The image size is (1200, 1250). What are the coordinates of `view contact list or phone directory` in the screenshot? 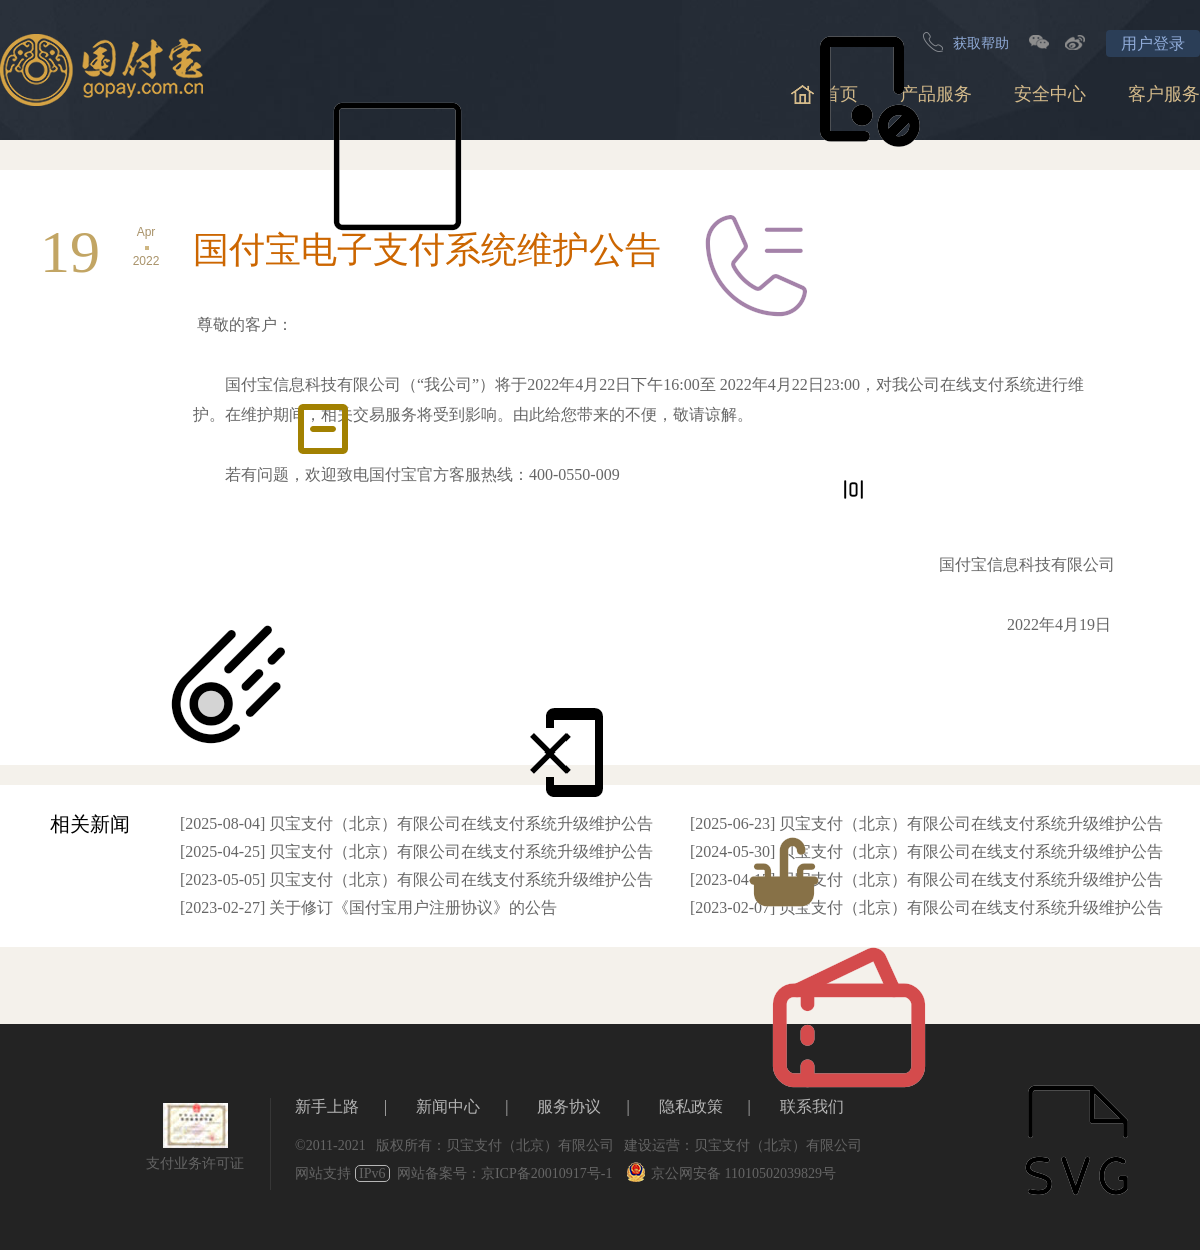 It's located at (758, 263).